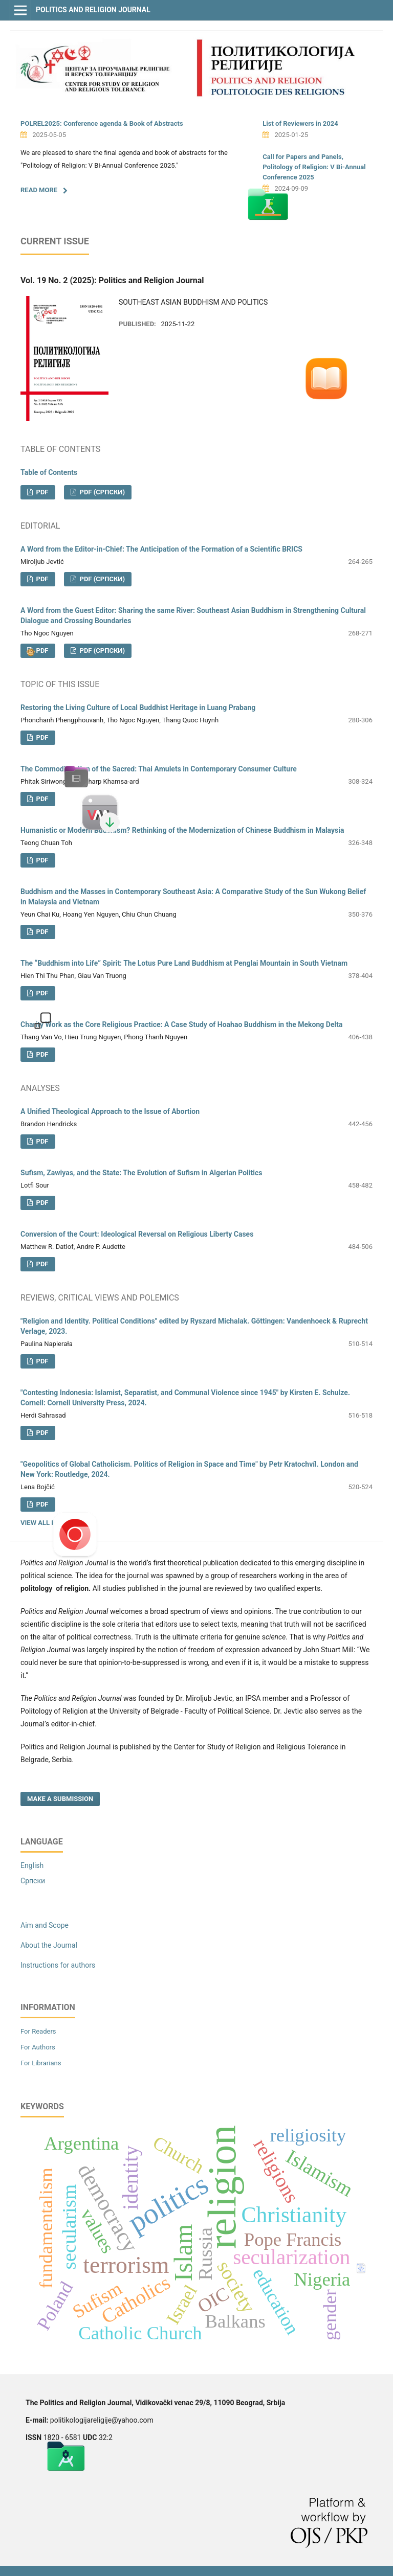  What do you see at coordinates (100, 813) in the screenshot?
I see `install a new virtual machine` at bounding box center [100, 813].